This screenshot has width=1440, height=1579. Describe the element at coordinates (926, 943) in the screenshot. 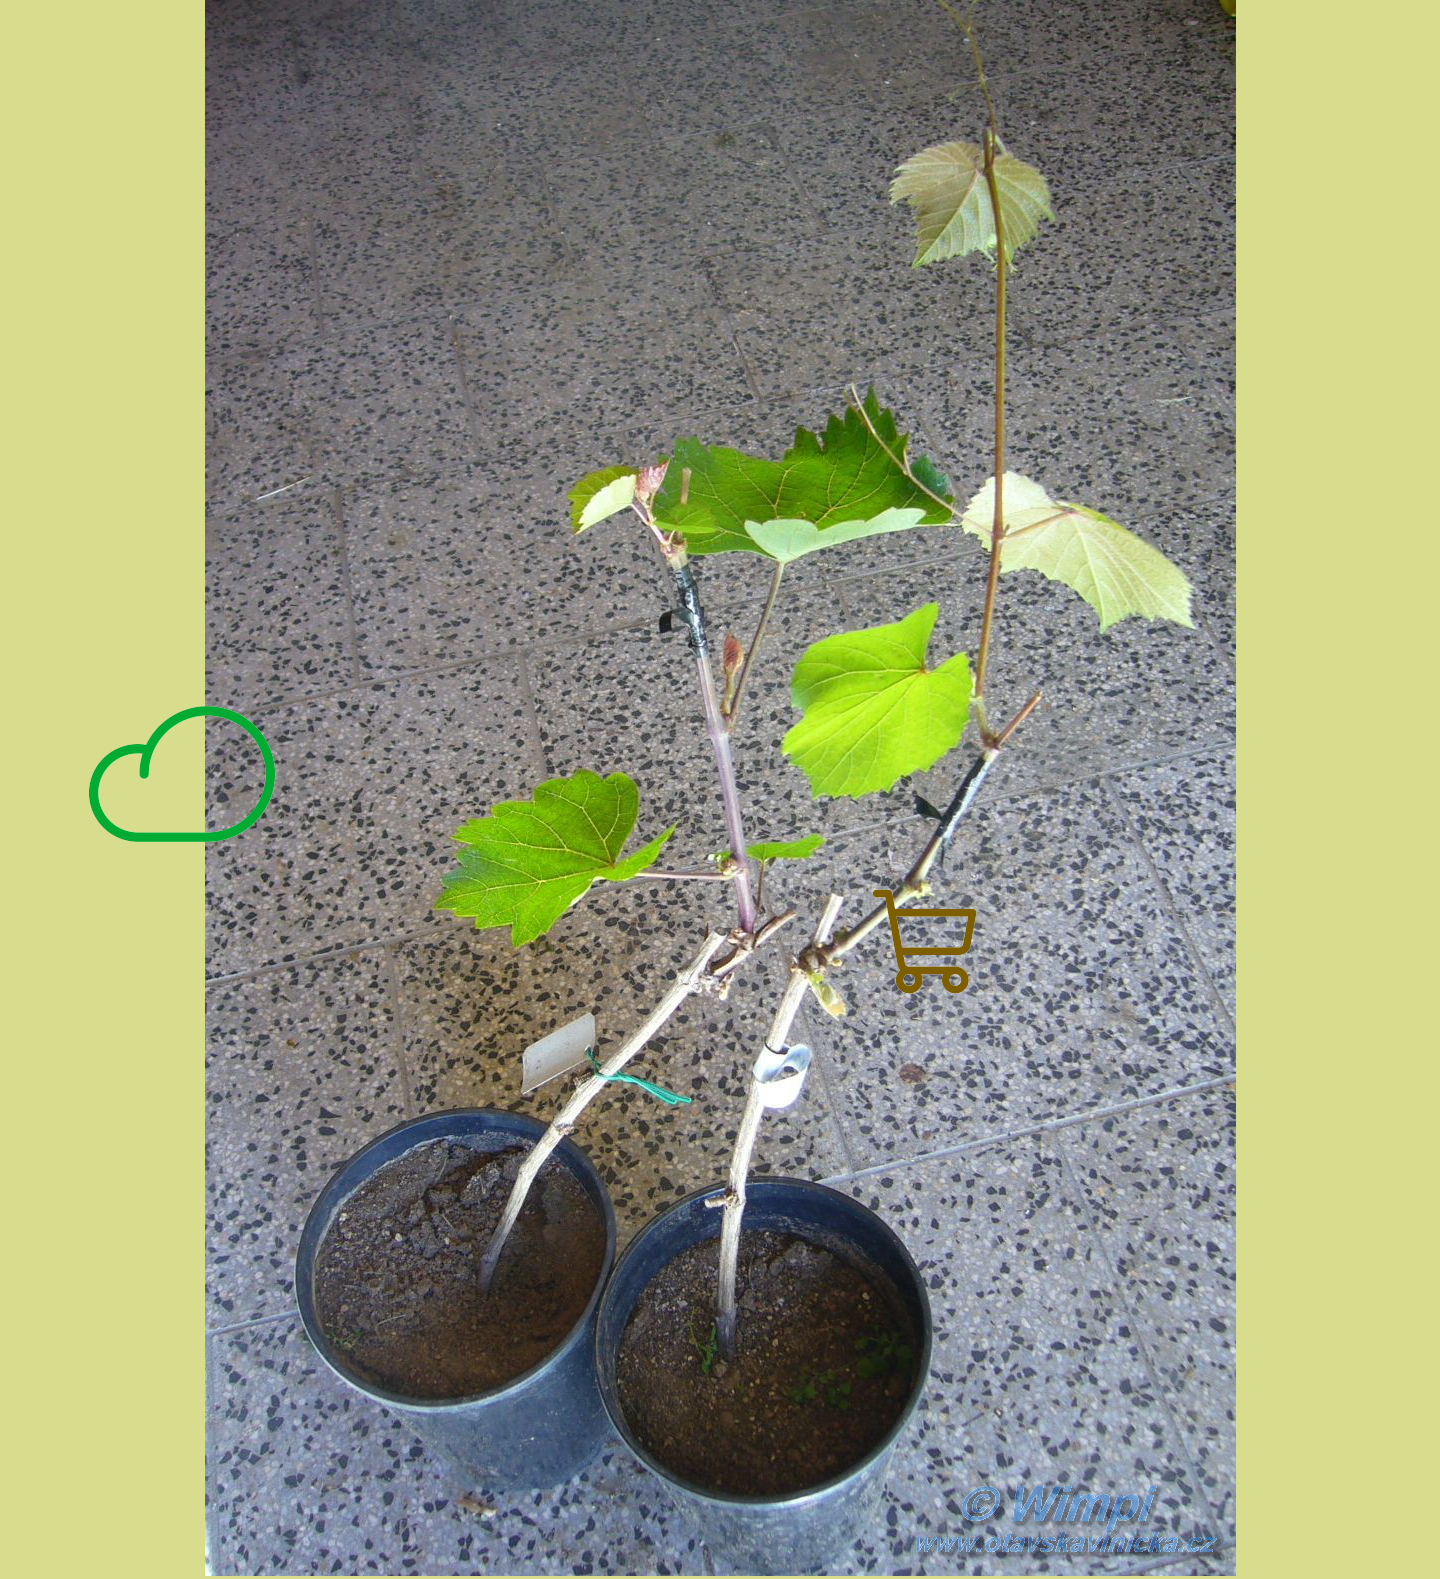

I see `view your shopping cart` at that location.